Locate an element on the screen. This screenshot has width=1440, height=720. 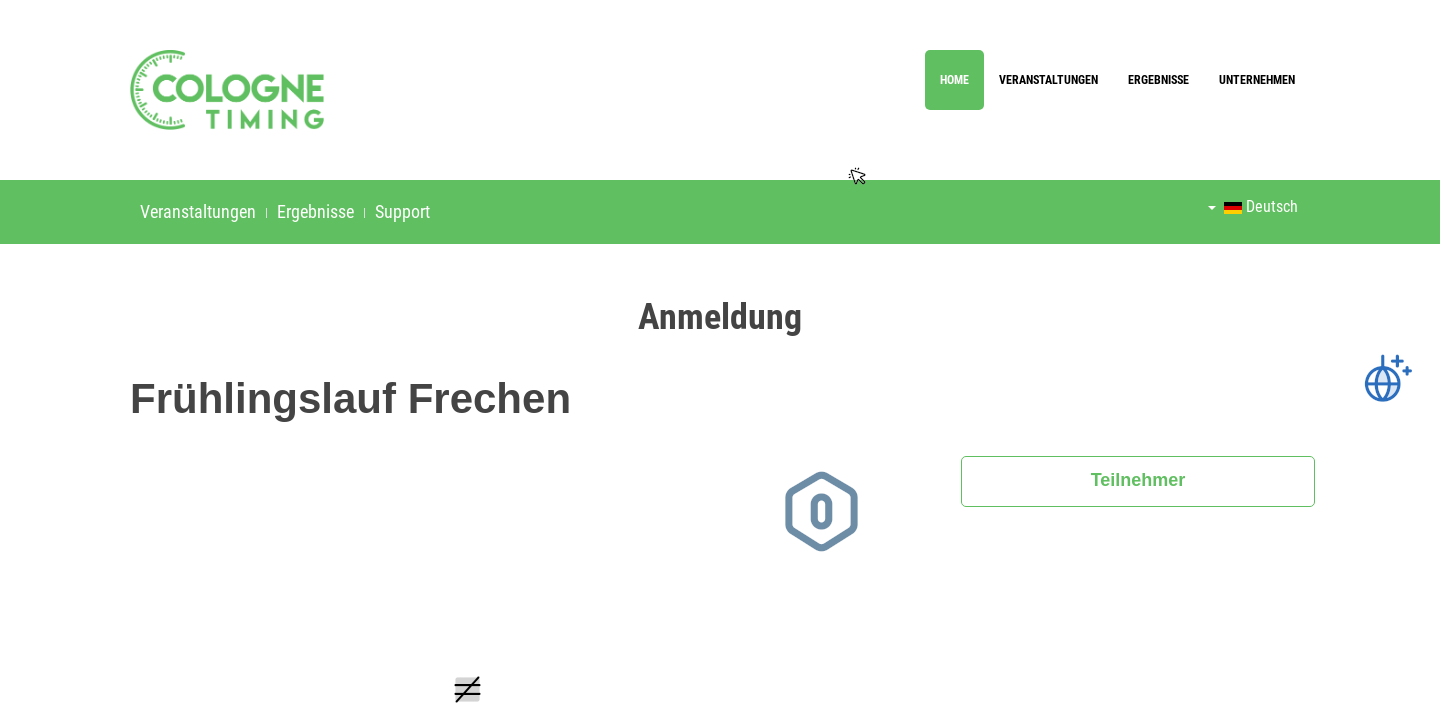
access party or event mode is located at coordinates (1386, 379).